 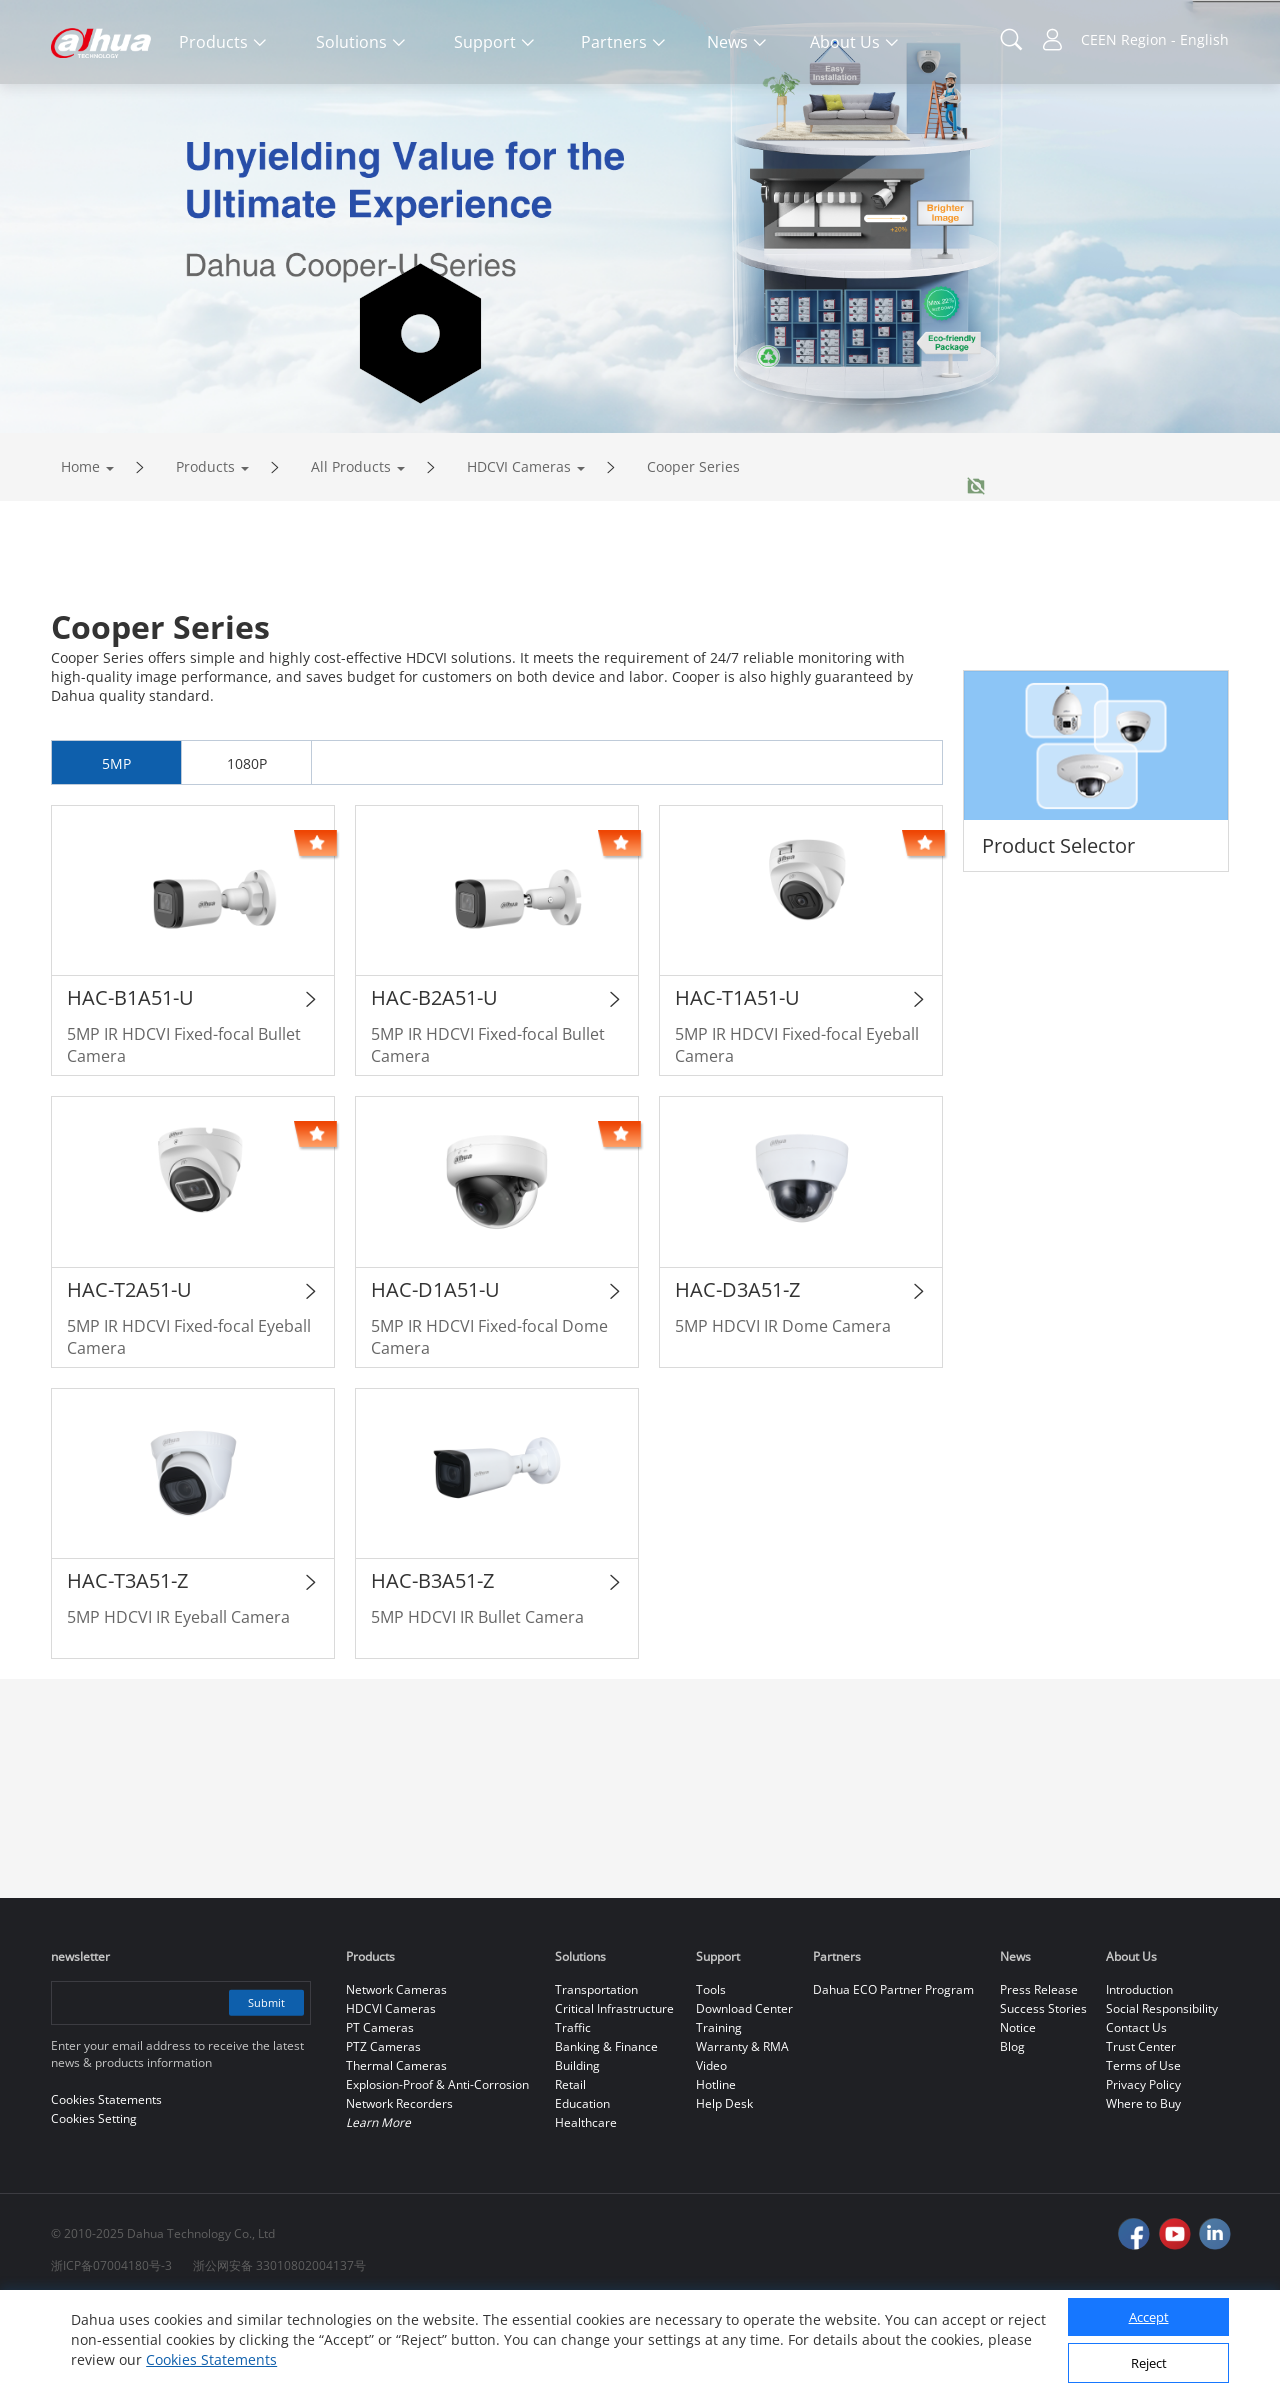 What do you see at coordinates (420, 333) in the screenshot?
I see `access app or system settings` at bounding box center [420, 333].